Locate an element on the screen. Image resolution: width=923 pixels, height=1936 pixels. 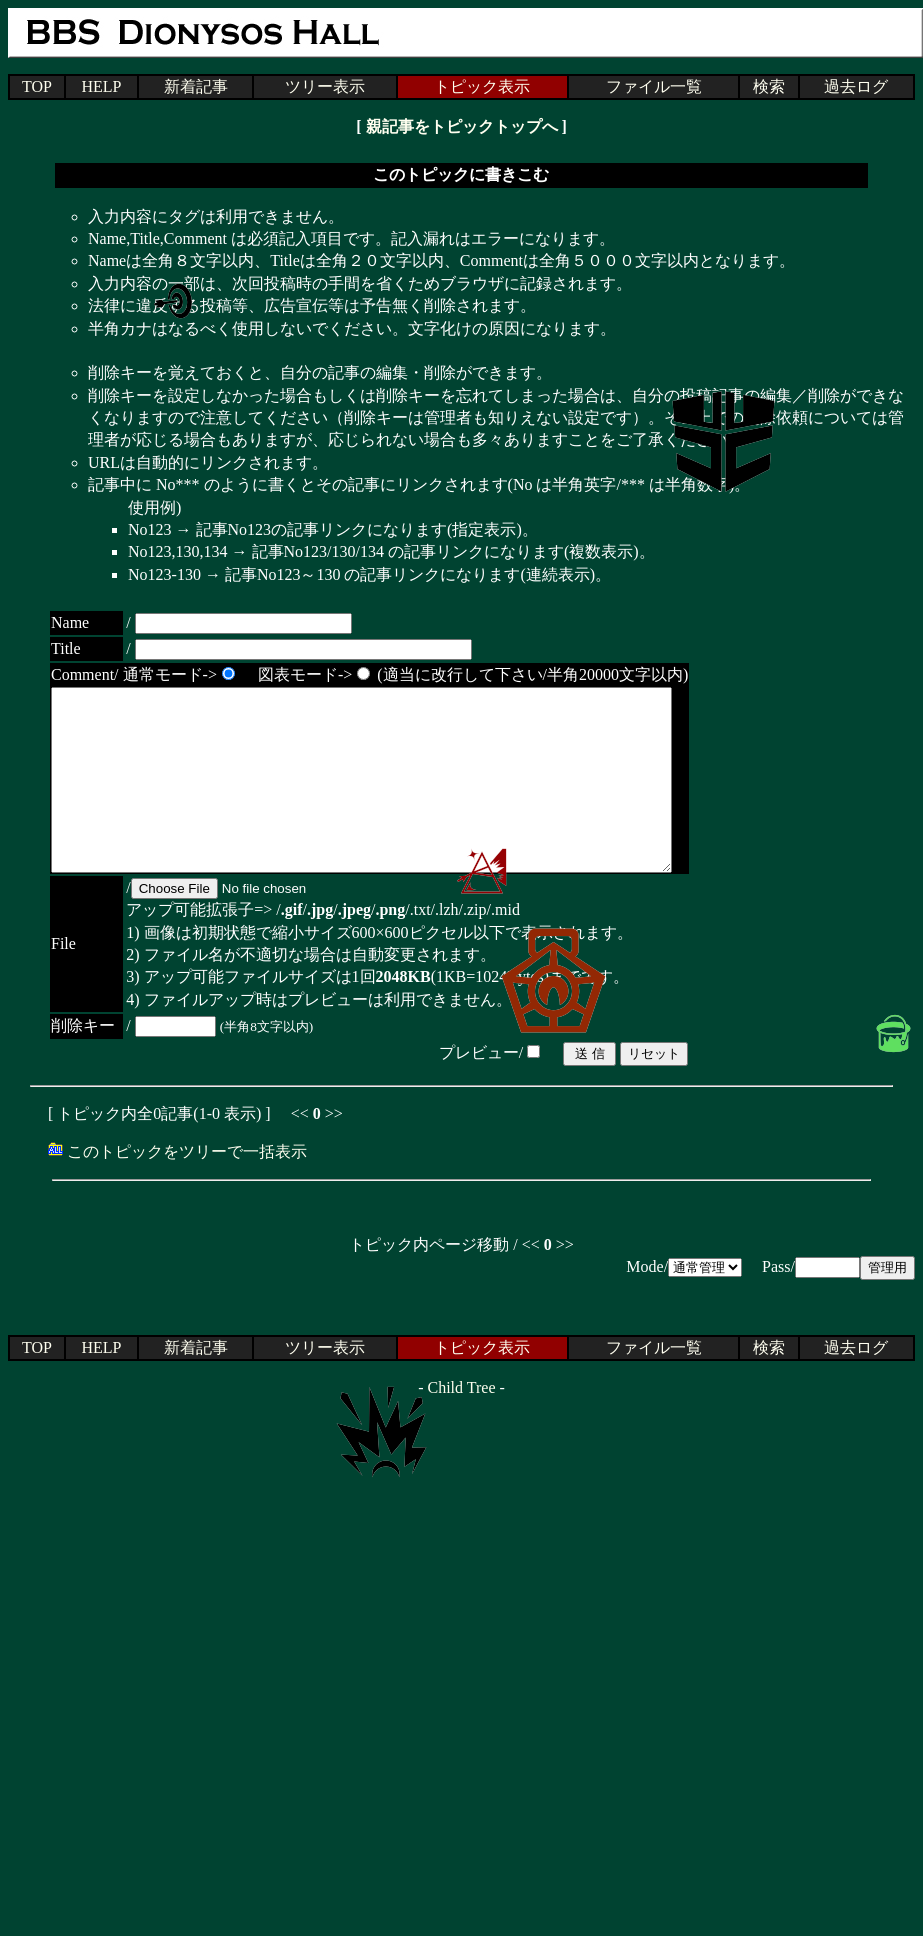
set or view your goals is located at coordinates (173, 301).